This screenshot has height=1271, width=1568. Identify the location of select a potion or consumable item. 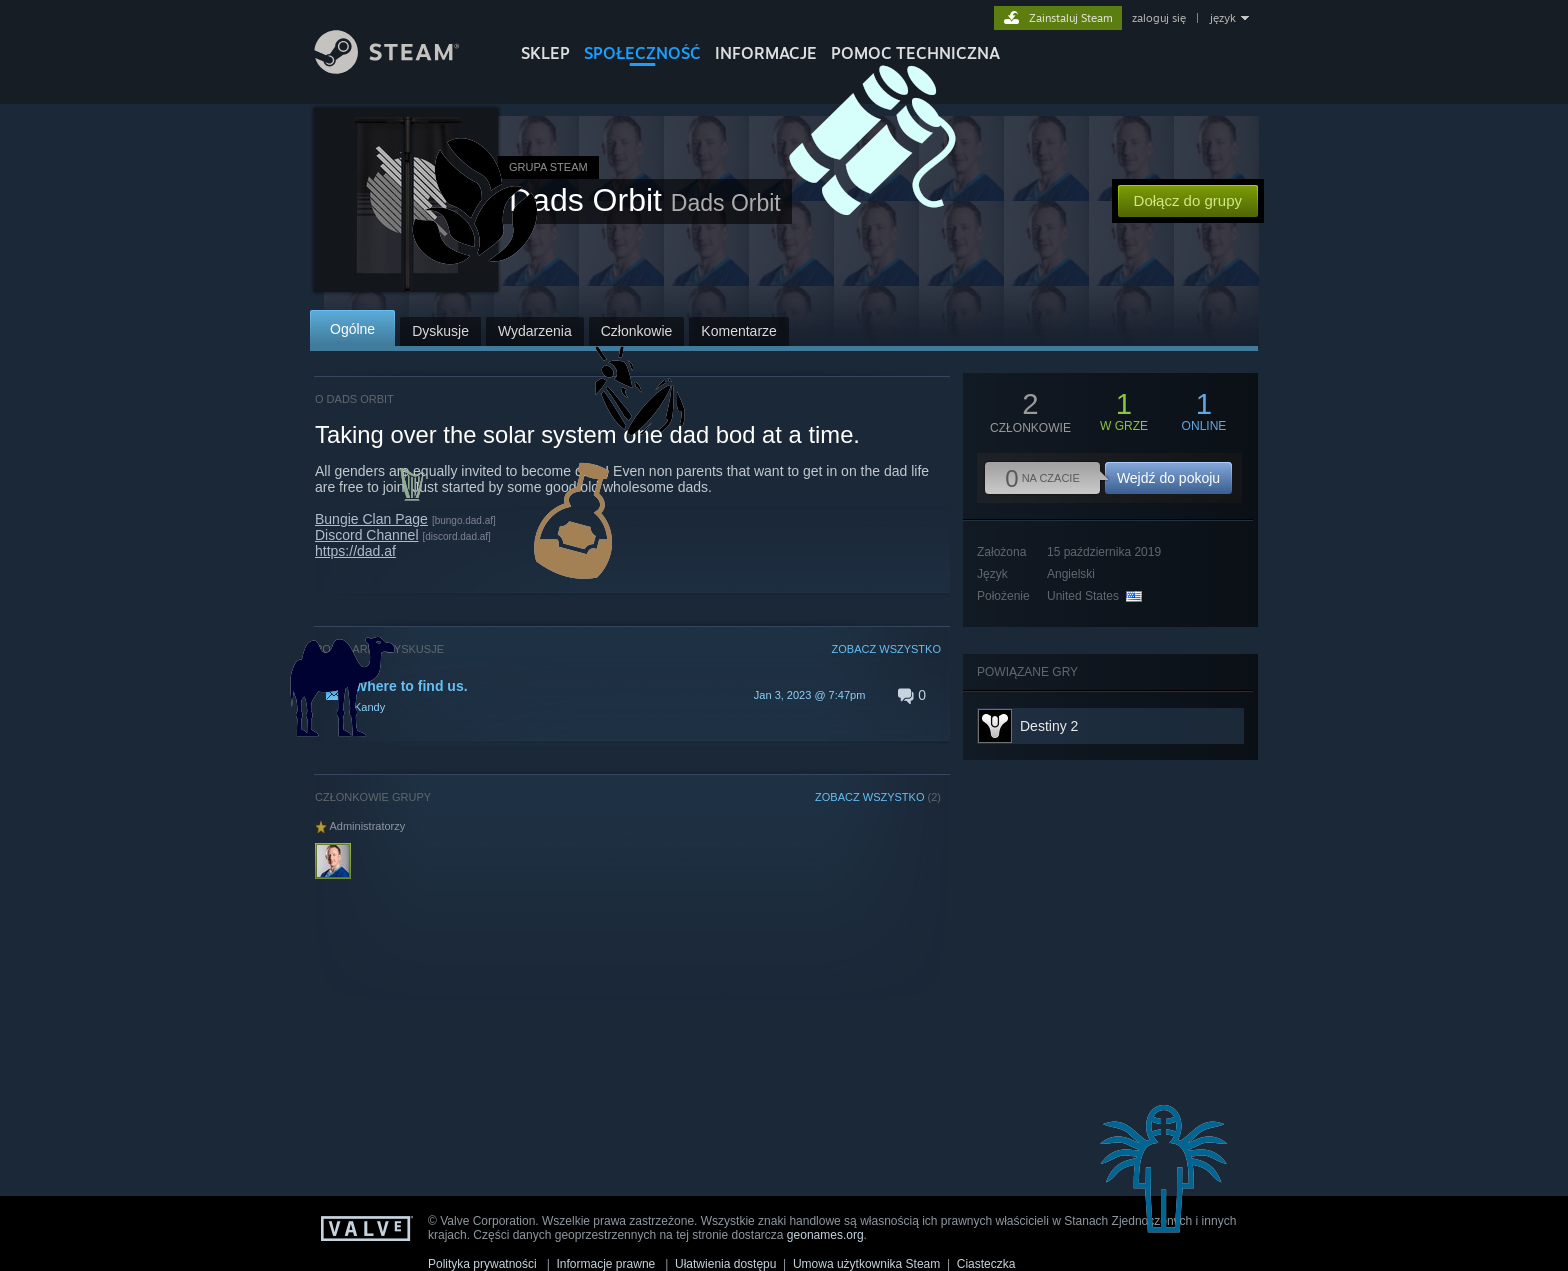
(579, 520).